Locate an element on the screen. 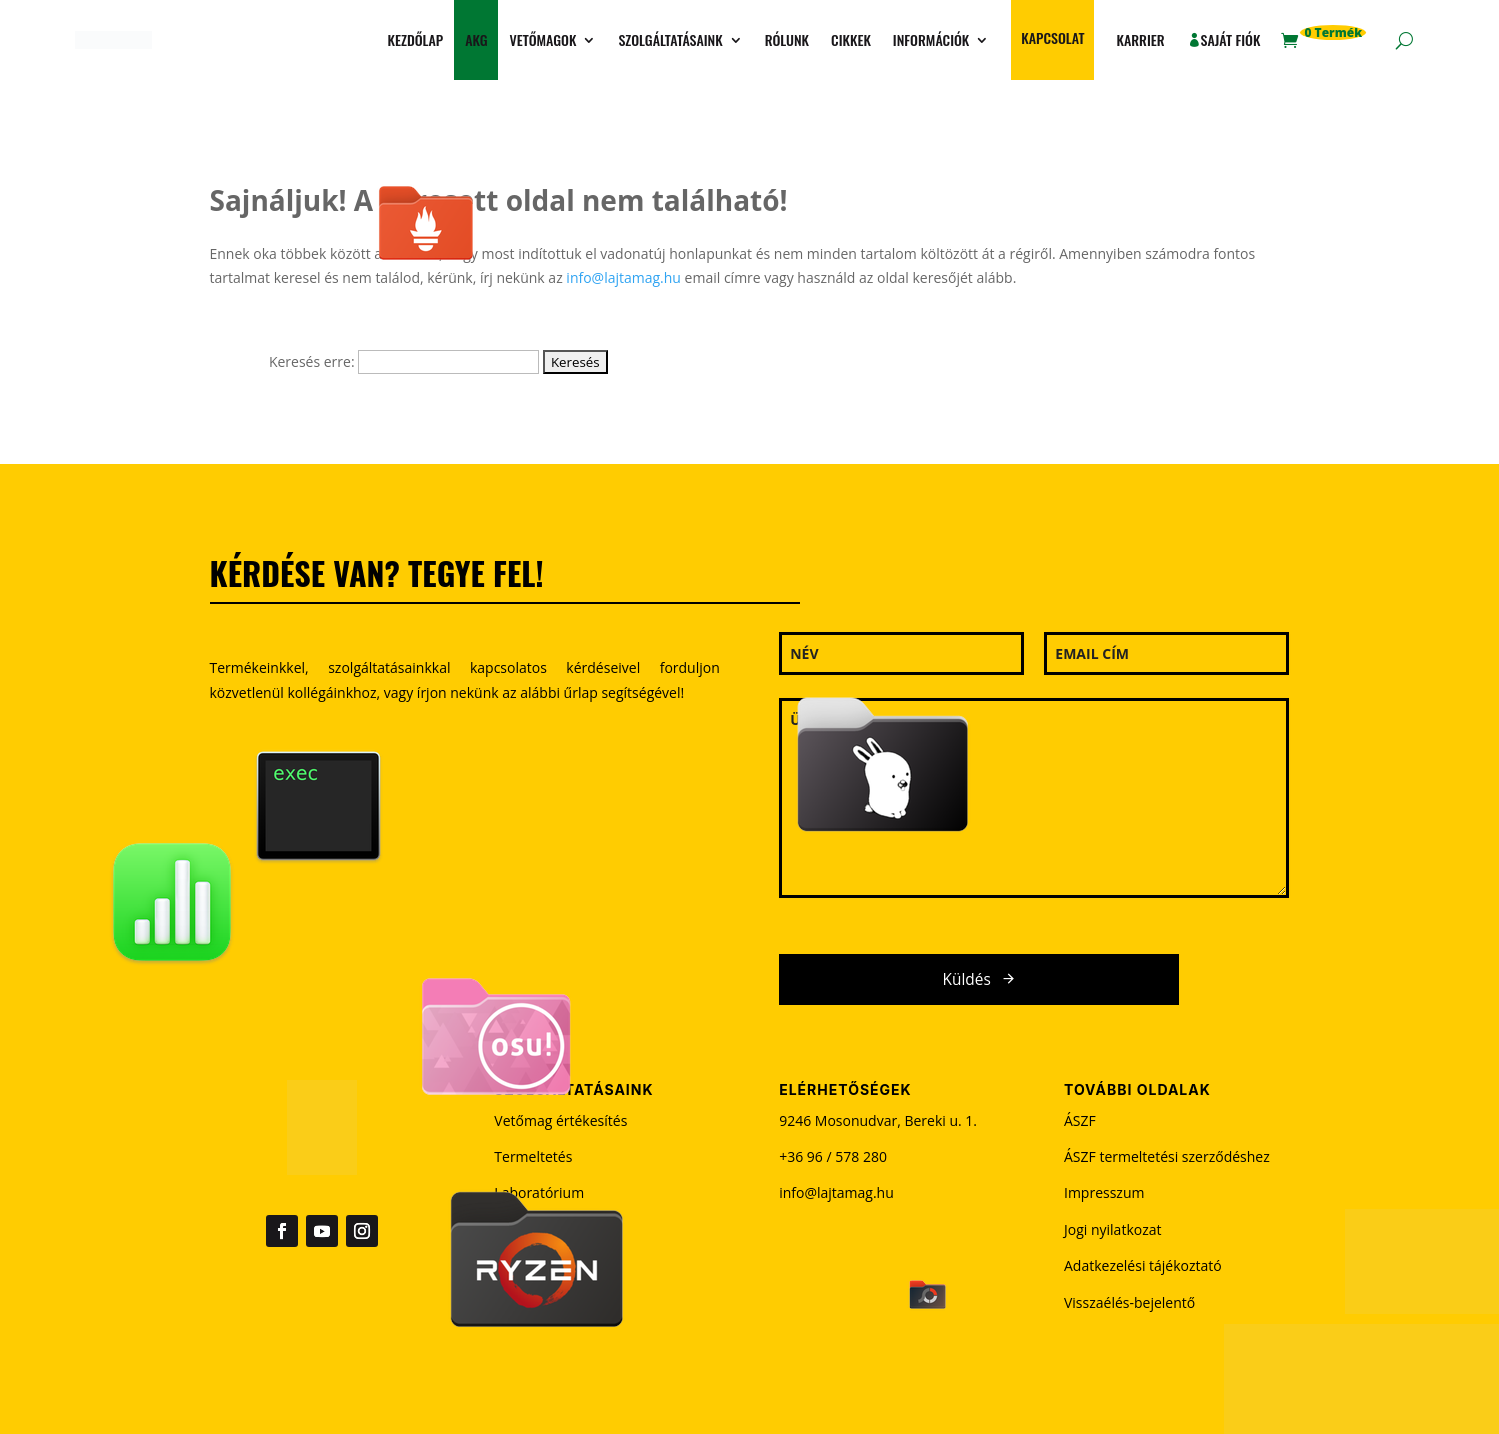  folder containing Plan 9 operating system files is located at coordinates (882, 769).